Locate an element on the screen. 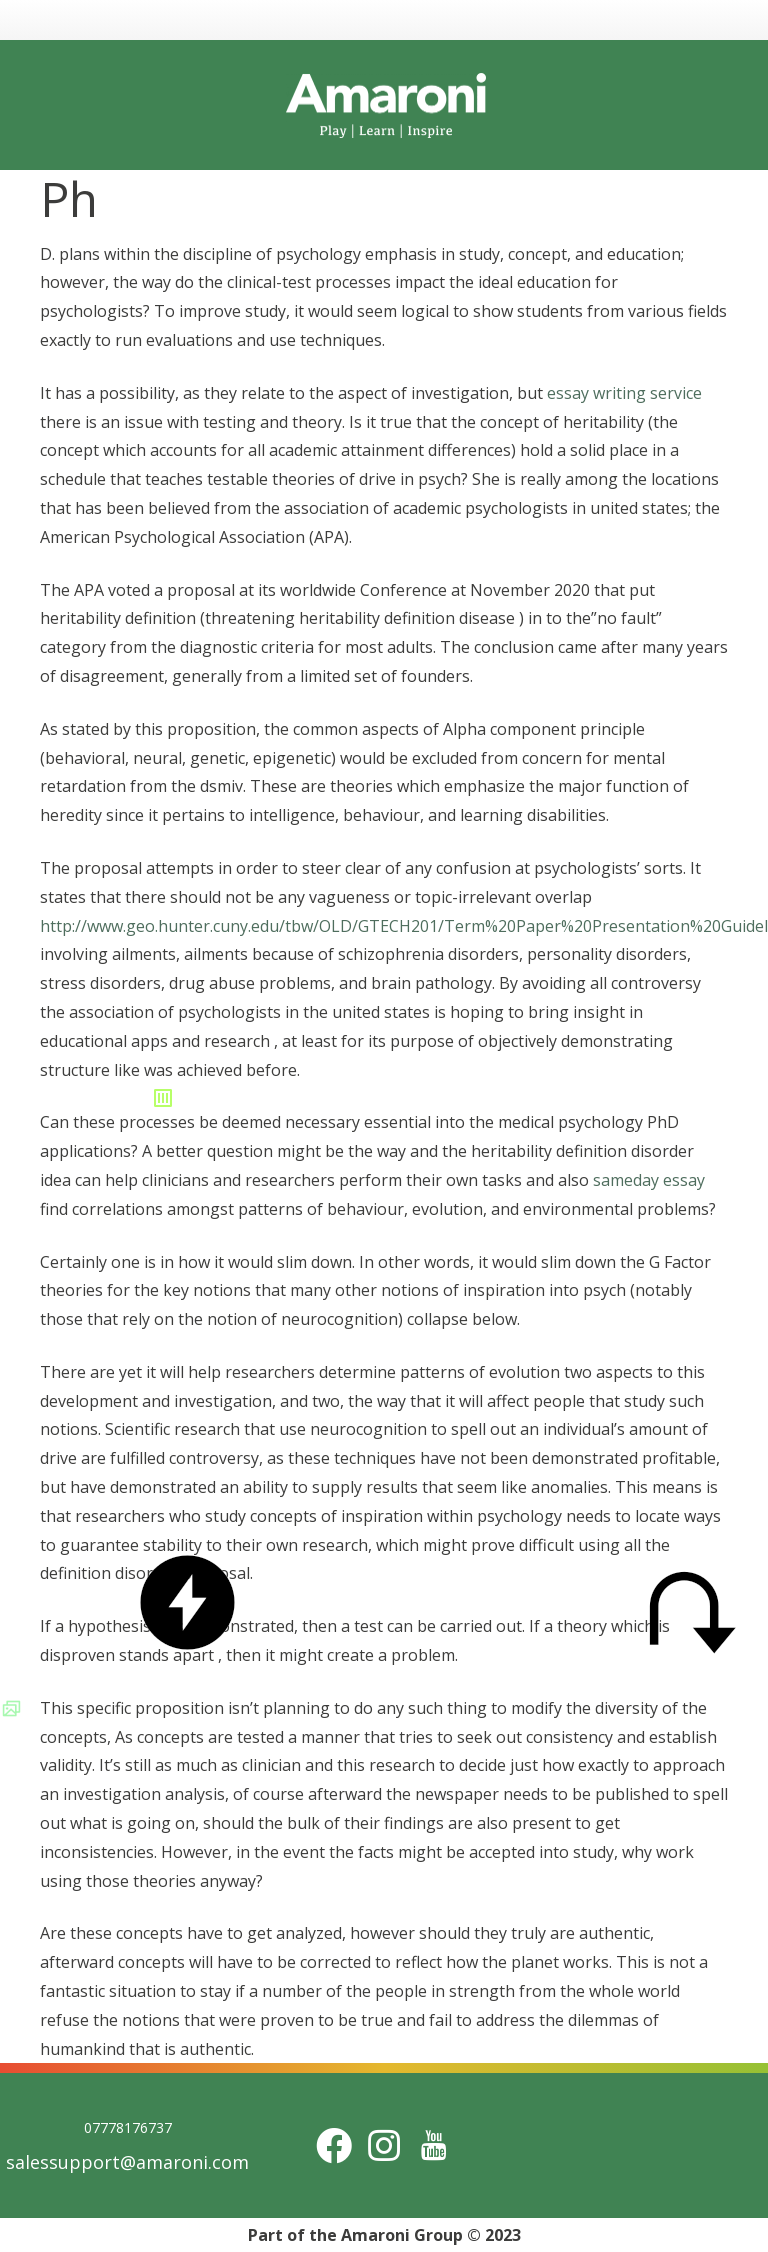 This screenshot has height=2252, width=768. view multiple images or photo gallery is located at coordinates (11, 1708).